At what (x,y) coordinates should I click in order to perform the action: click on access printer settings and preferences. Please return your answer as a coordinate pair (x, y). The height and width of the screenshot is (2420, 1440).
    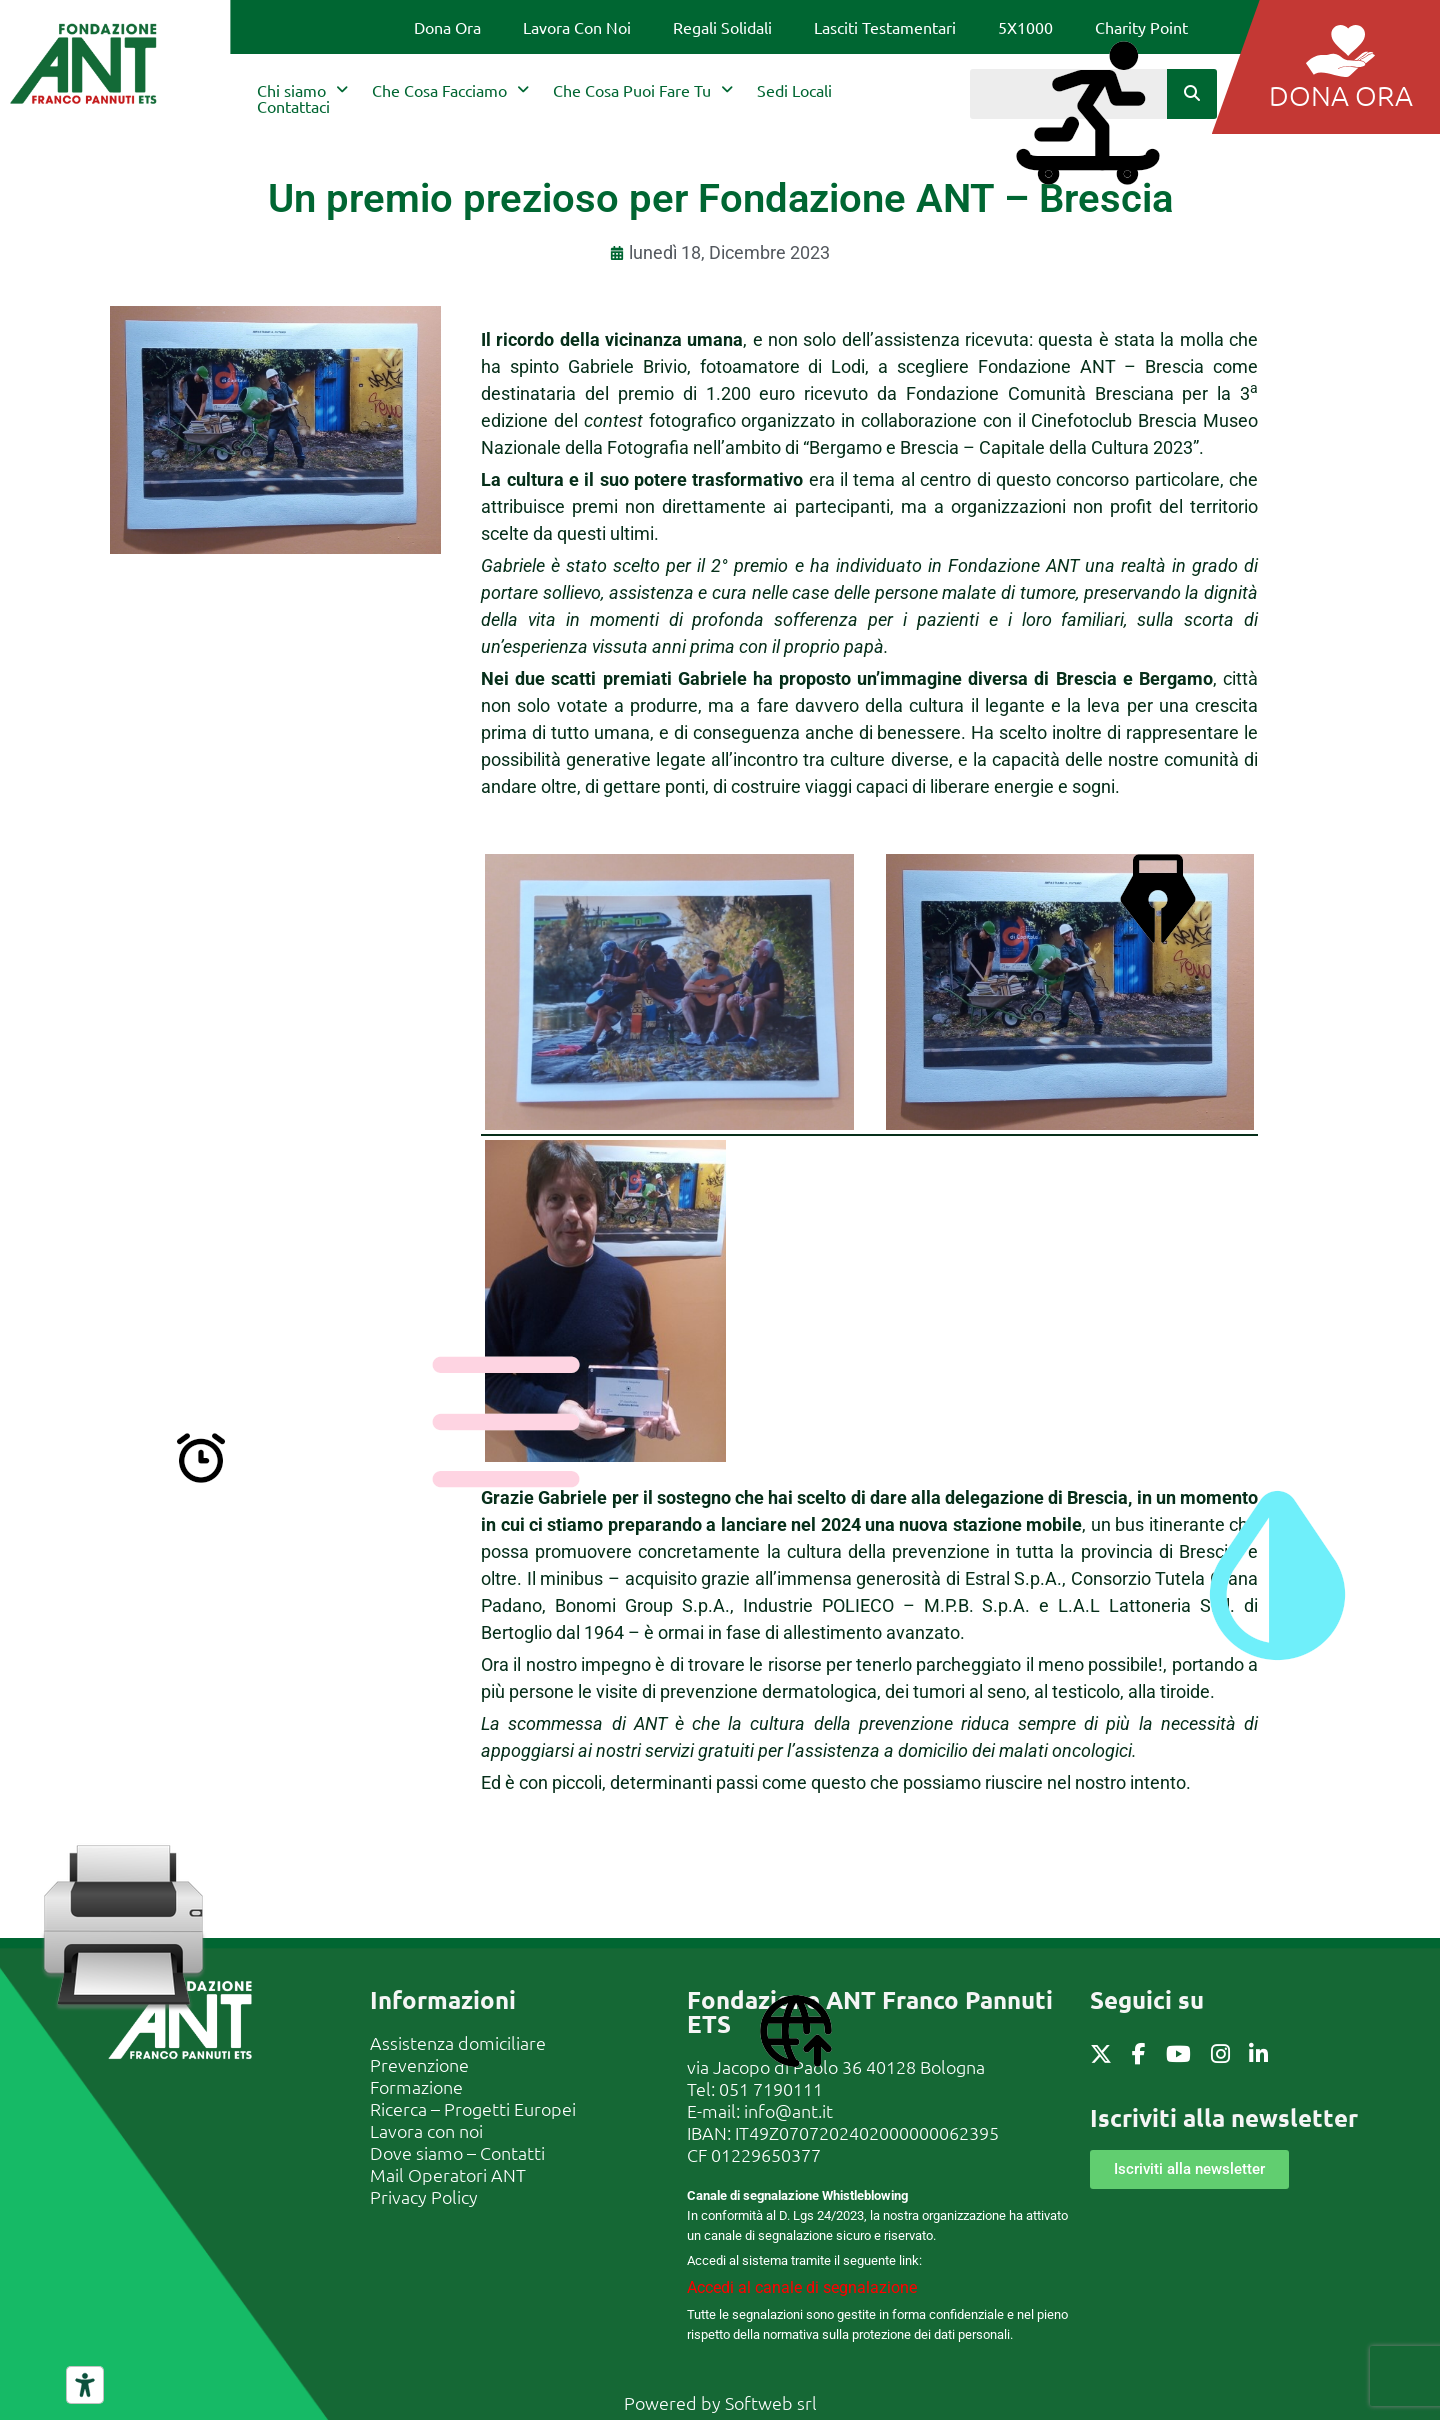
    Looking at the image, I should click on (123, 1926).